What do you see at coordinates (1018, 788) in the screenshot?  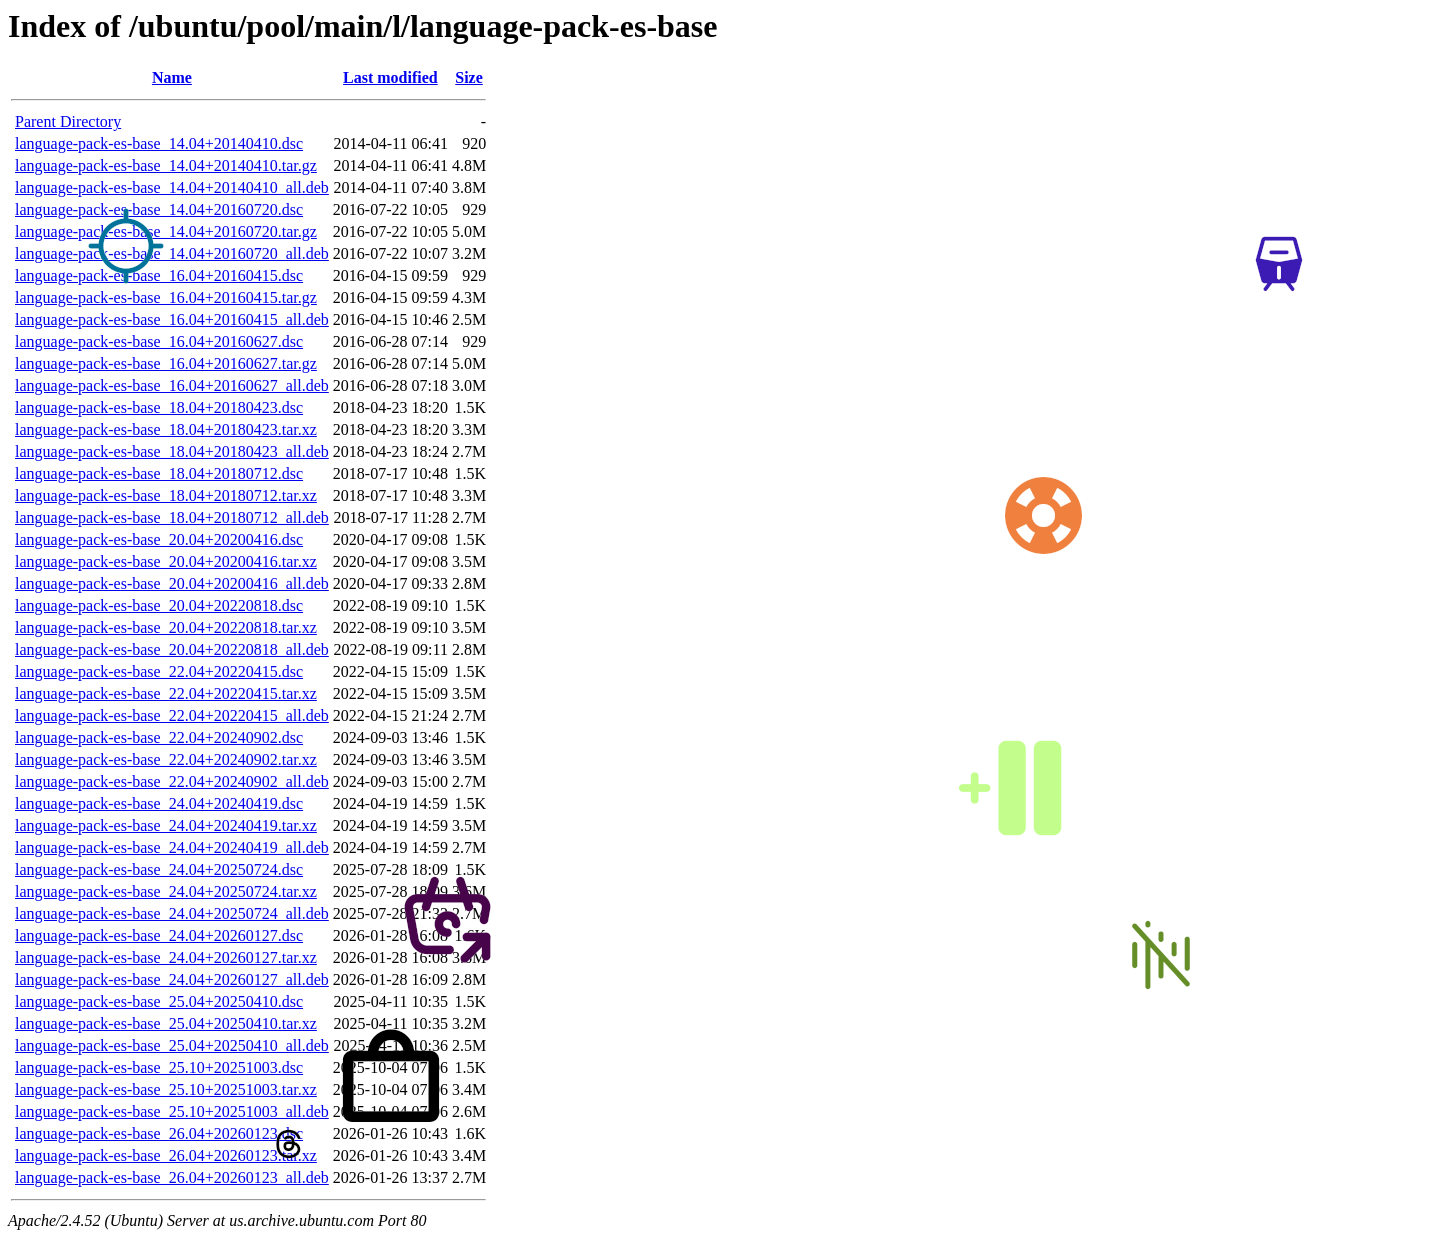 I see `add a new column to the left` at bounding box center [1018, 788].